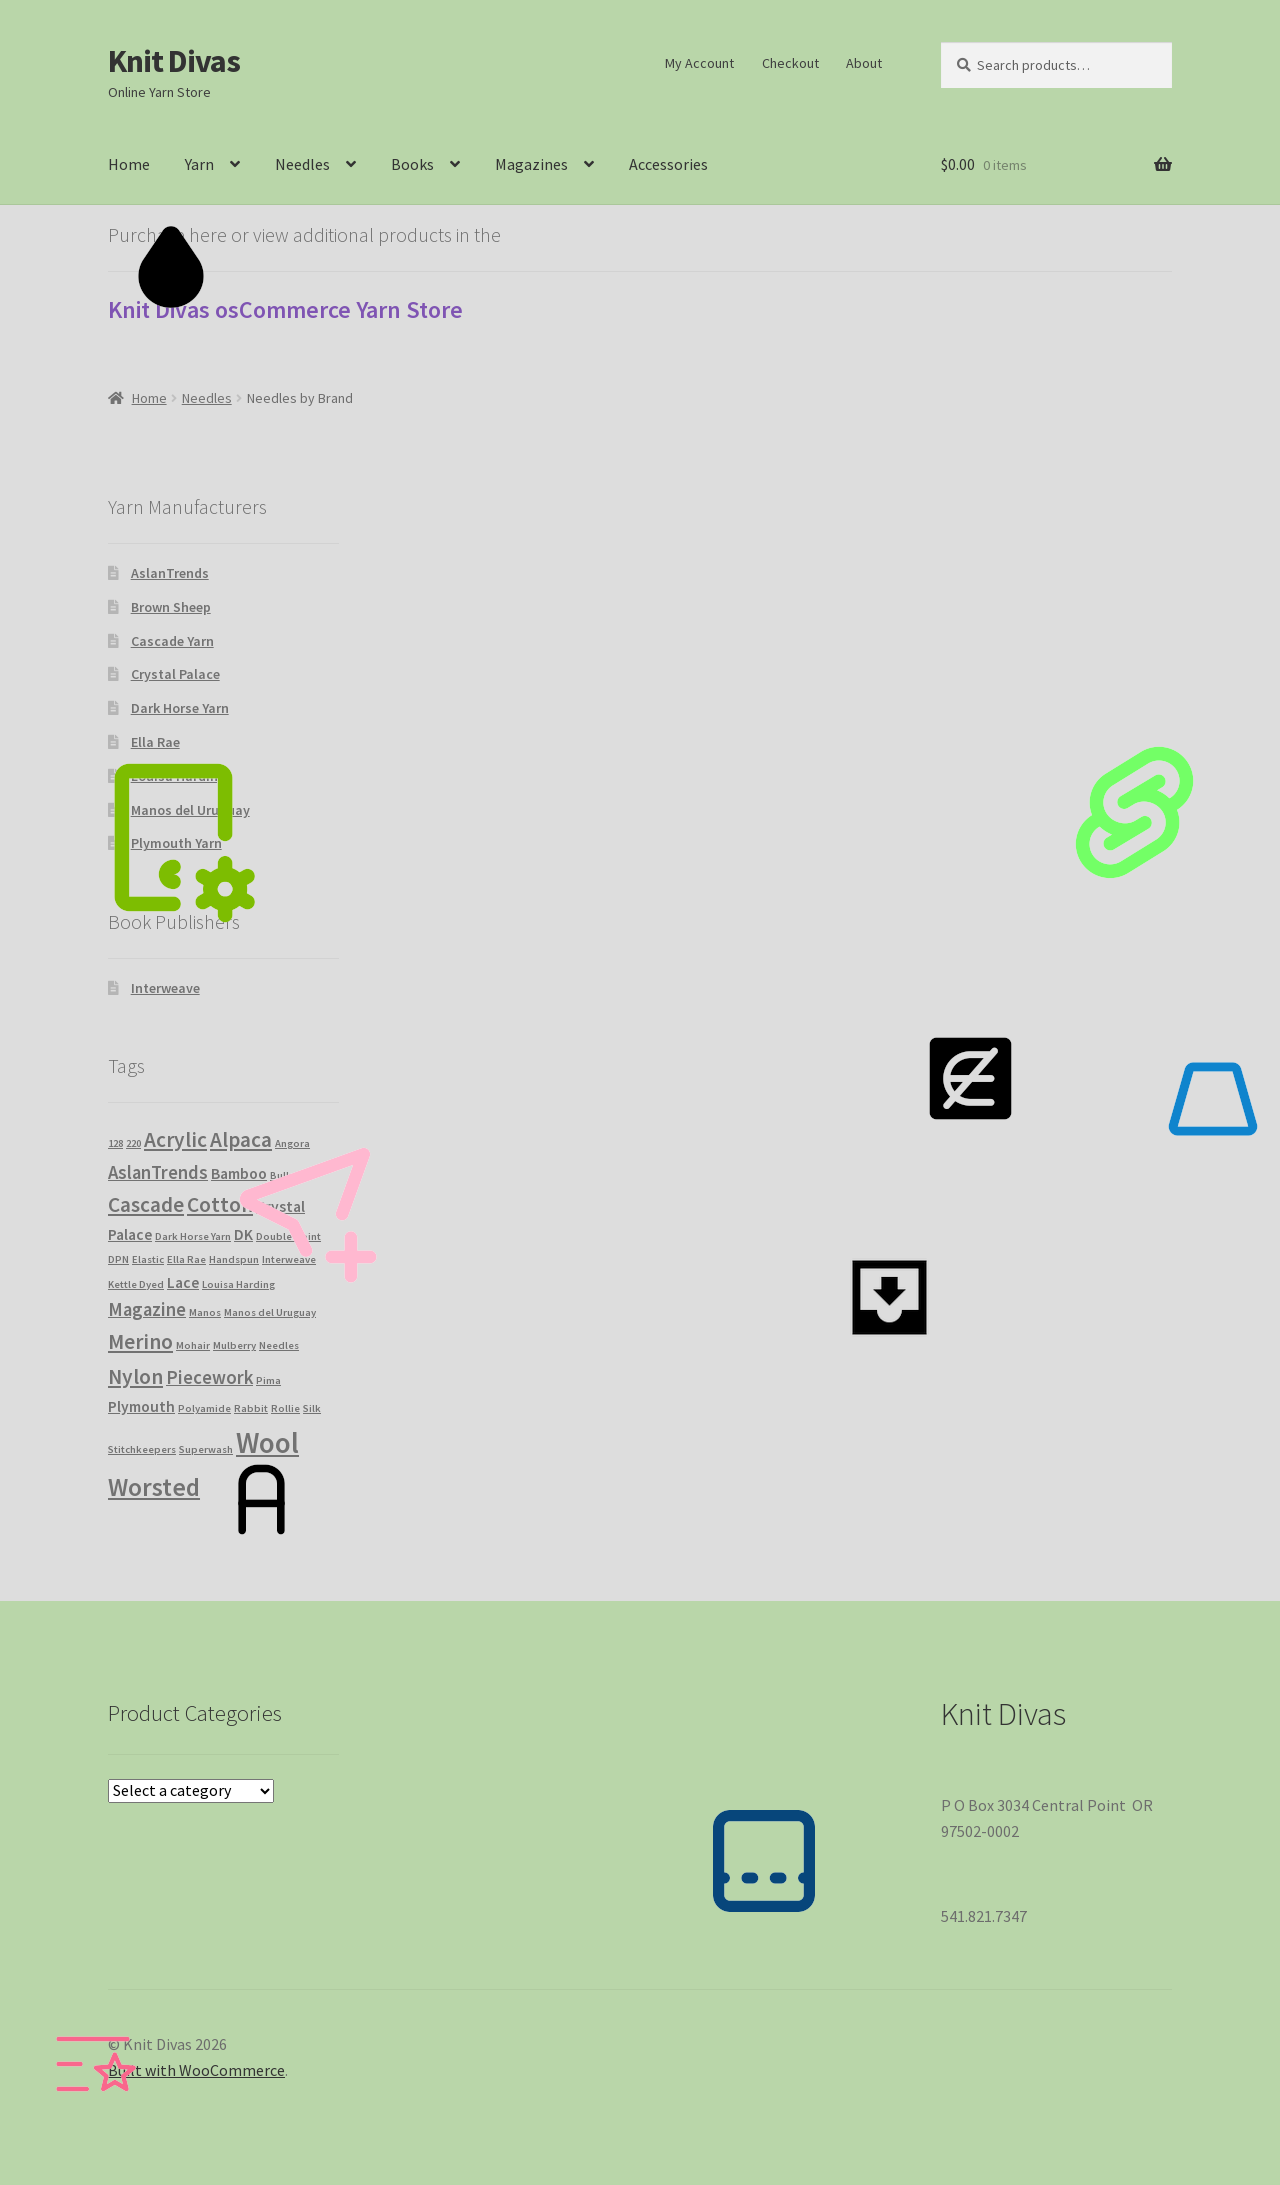 The width and height of the screenshot is (1280, 2185). What do you see at coordinates (889, 1297) in the screenshot?
I see `move message to inbox` at bounding box center [889, 1297].